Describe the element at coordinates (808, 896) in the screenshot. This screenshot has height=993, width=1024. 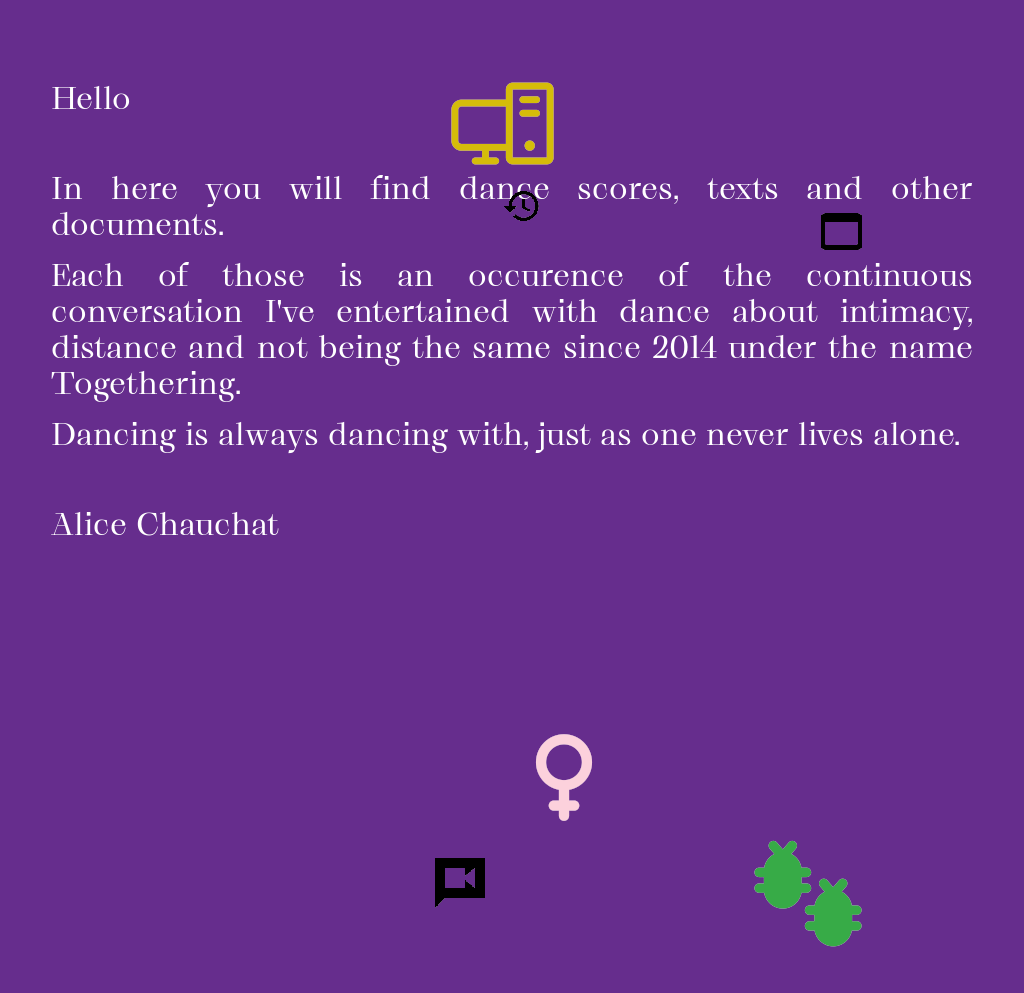
I see `view bug reports or known issues` at that location.